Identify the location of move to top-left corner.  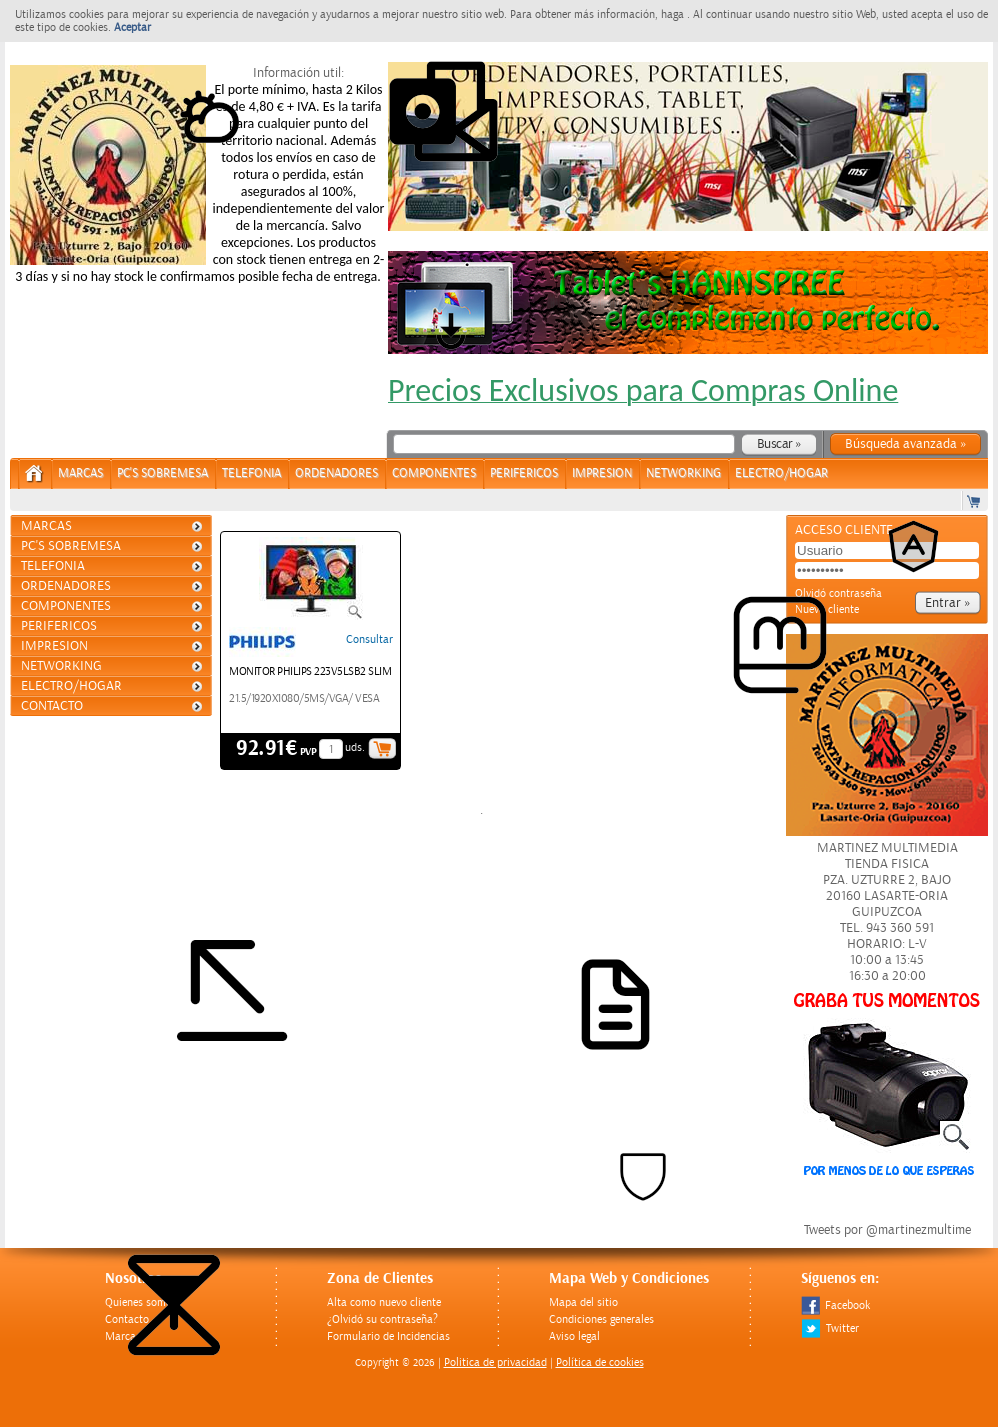
(227, 990).